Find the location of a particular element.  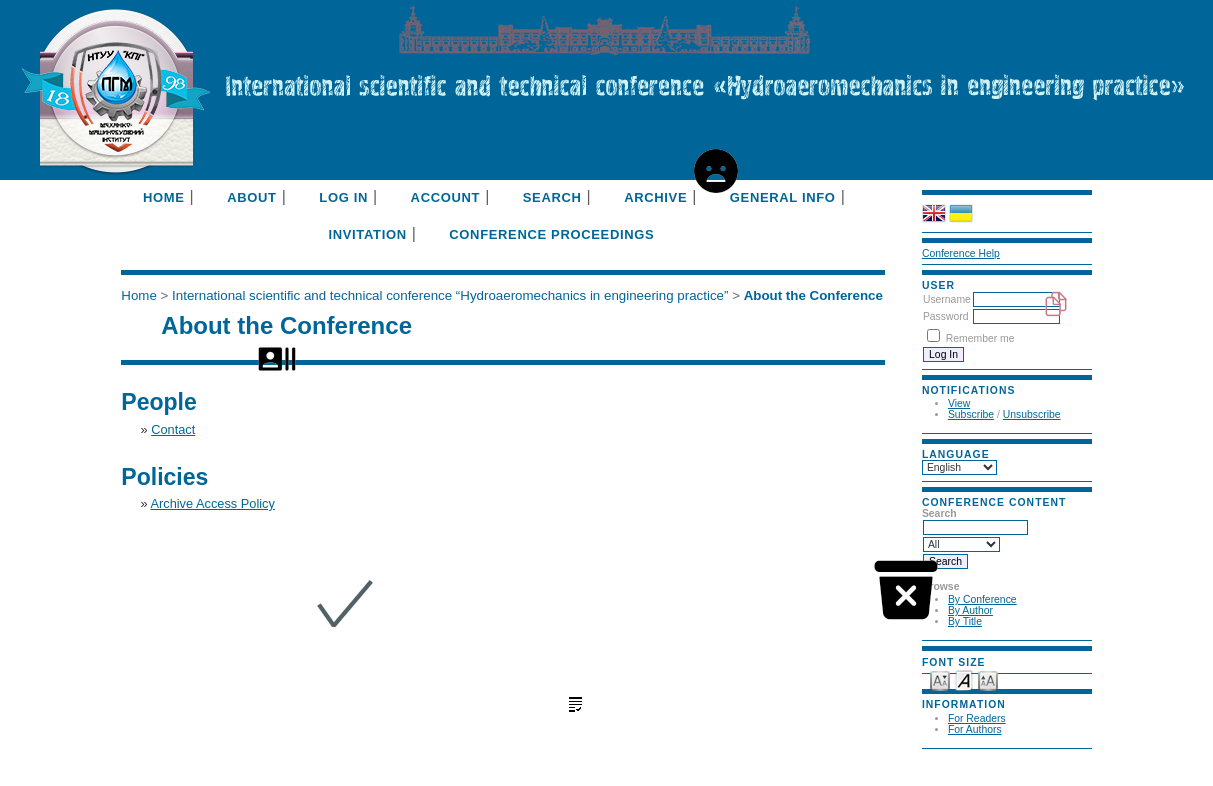

view recently contacted people is located at coordinates (277, 359).